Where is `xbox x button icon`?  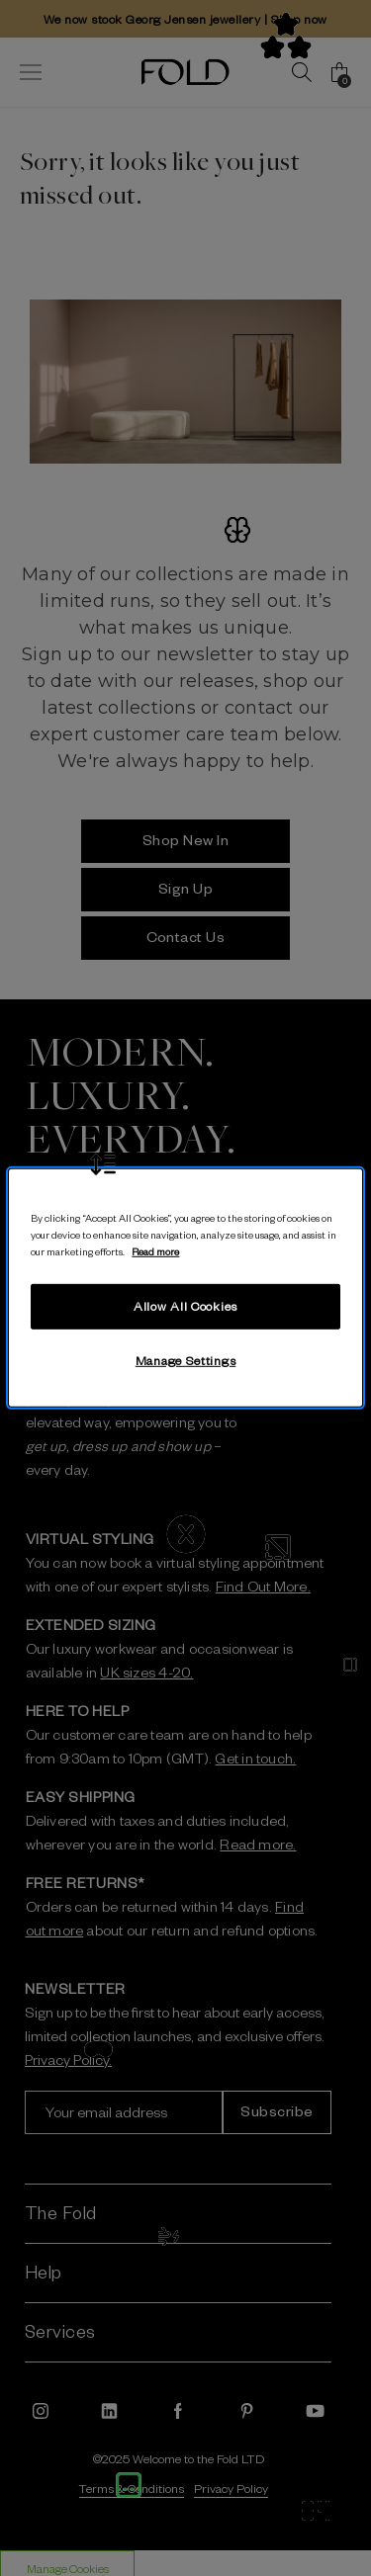 xbox x button icon is located at coordinates (186, 1534).